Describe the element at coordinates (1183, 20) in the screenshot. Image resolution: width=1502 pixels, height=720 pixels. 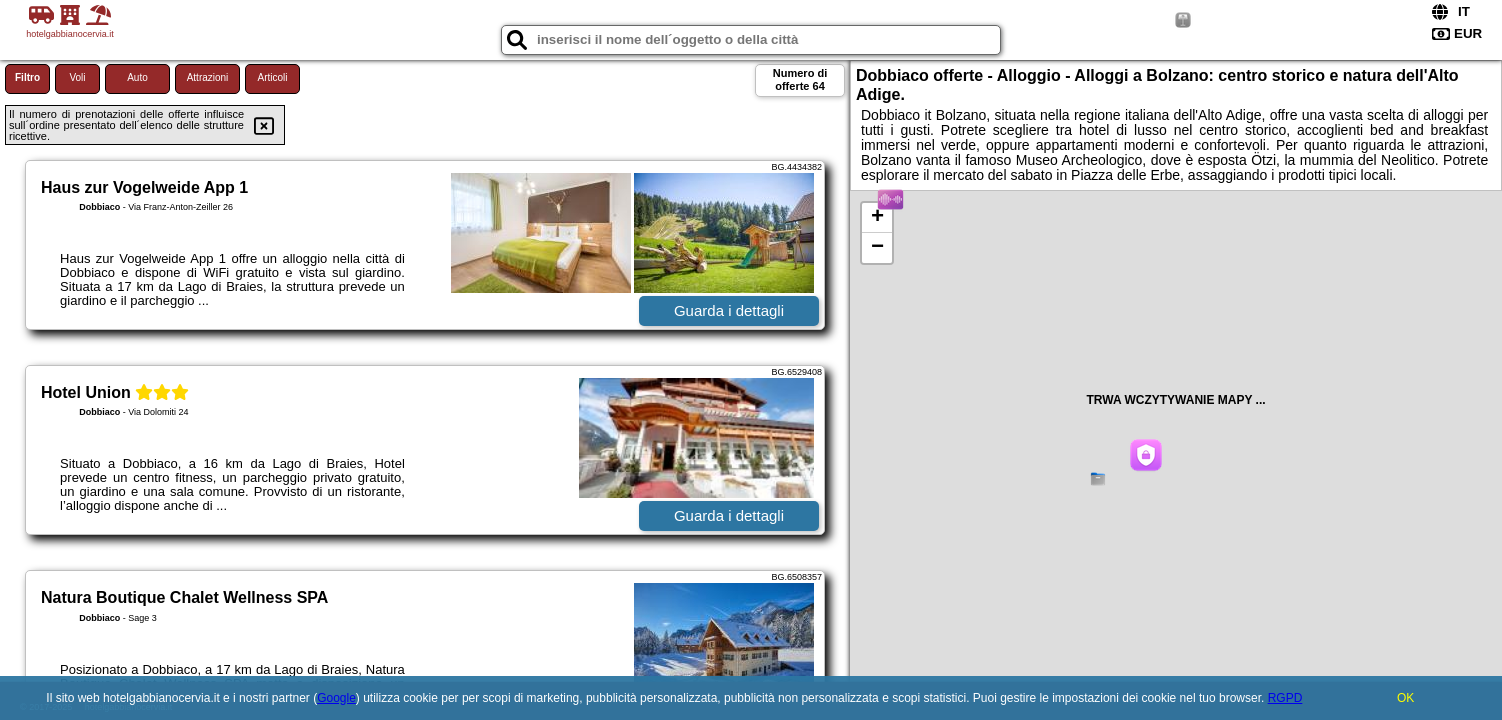
I see `open Keynote to create or edit presentations` at that location.